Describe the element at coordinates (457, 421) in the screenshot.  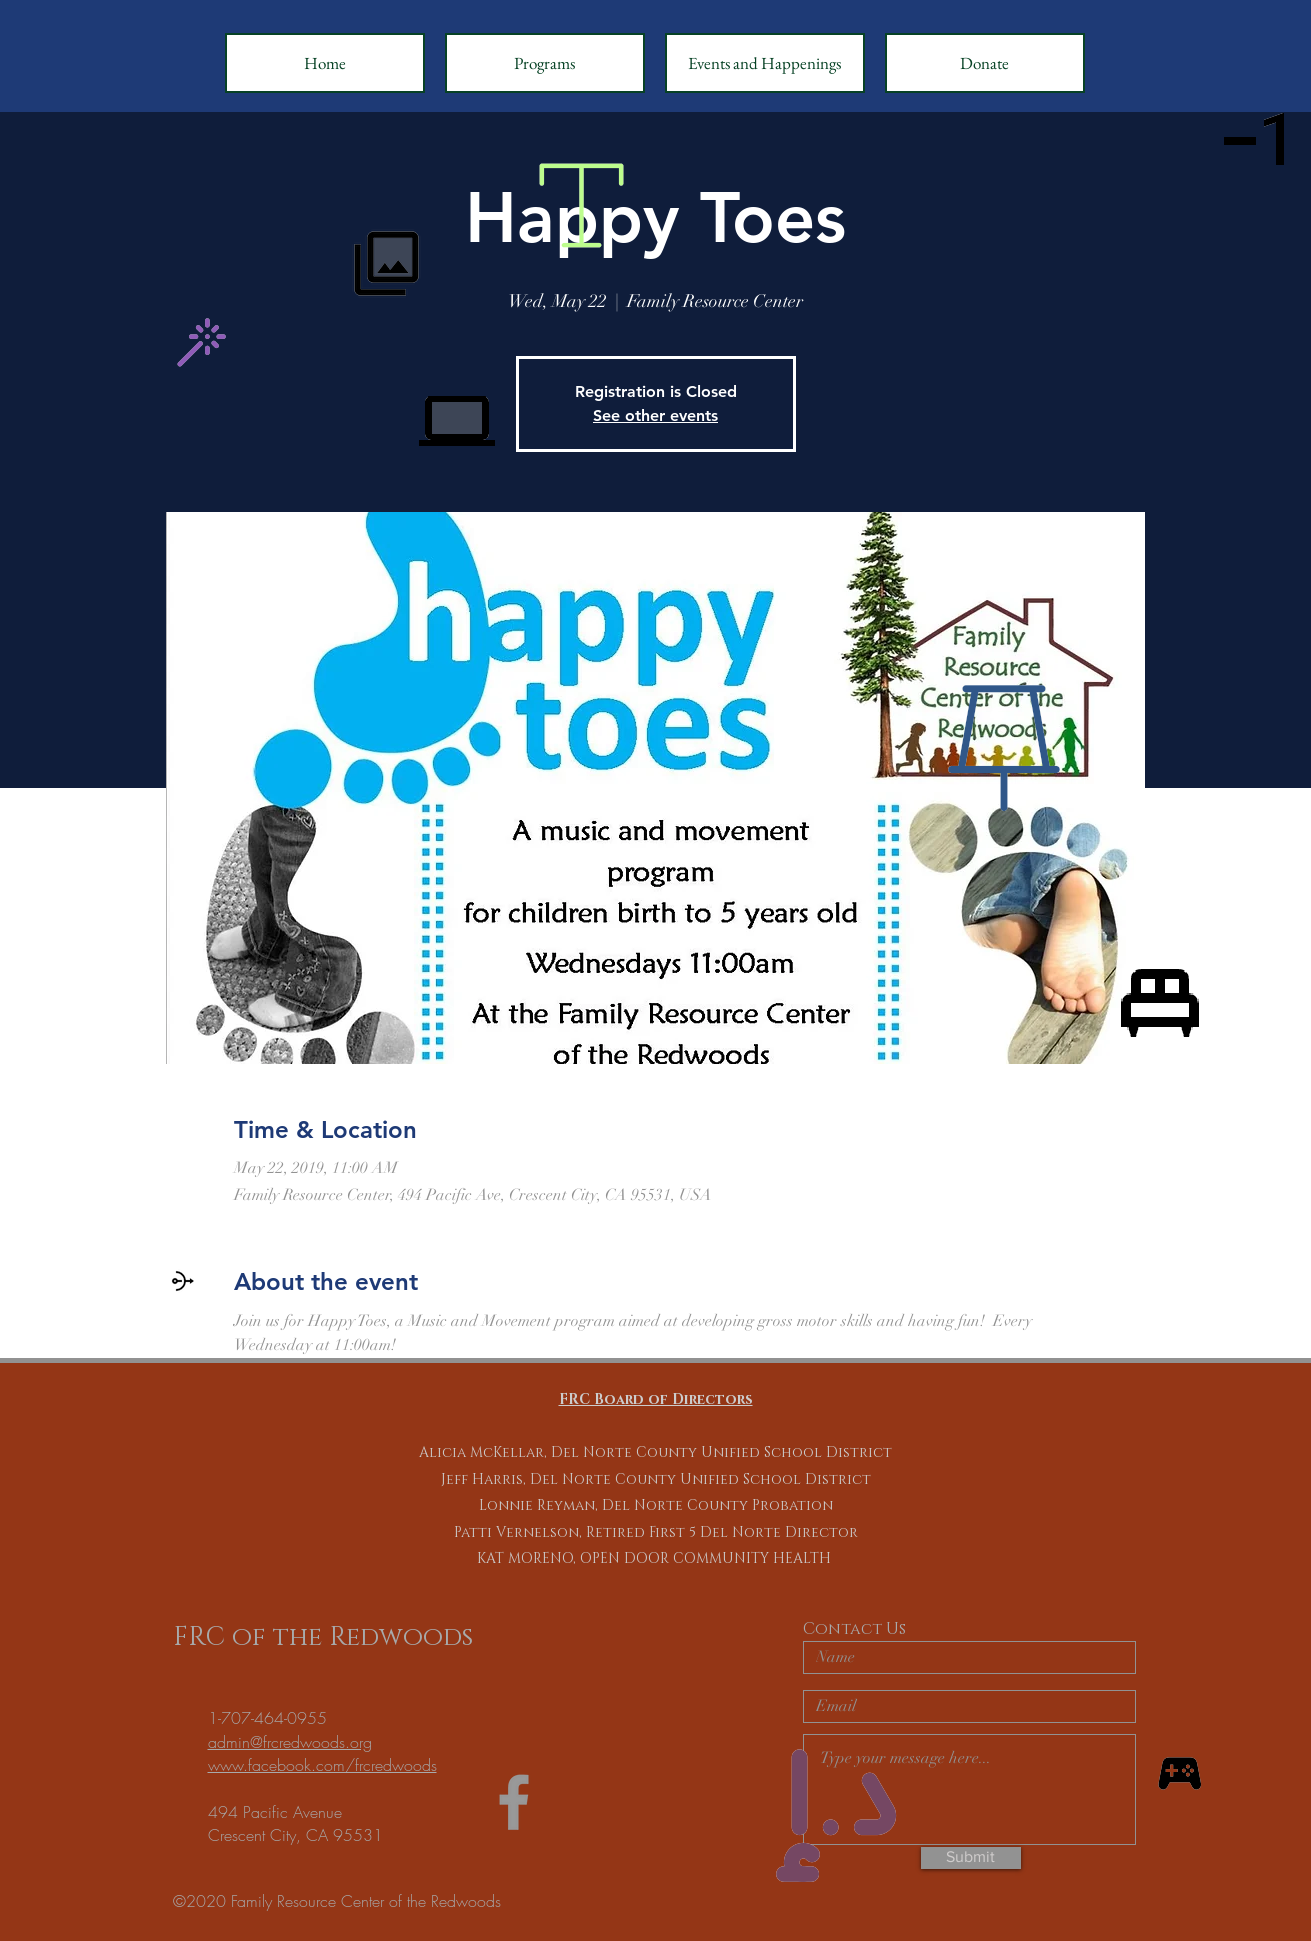
I see `switch to laptop or desktop view` at that location.